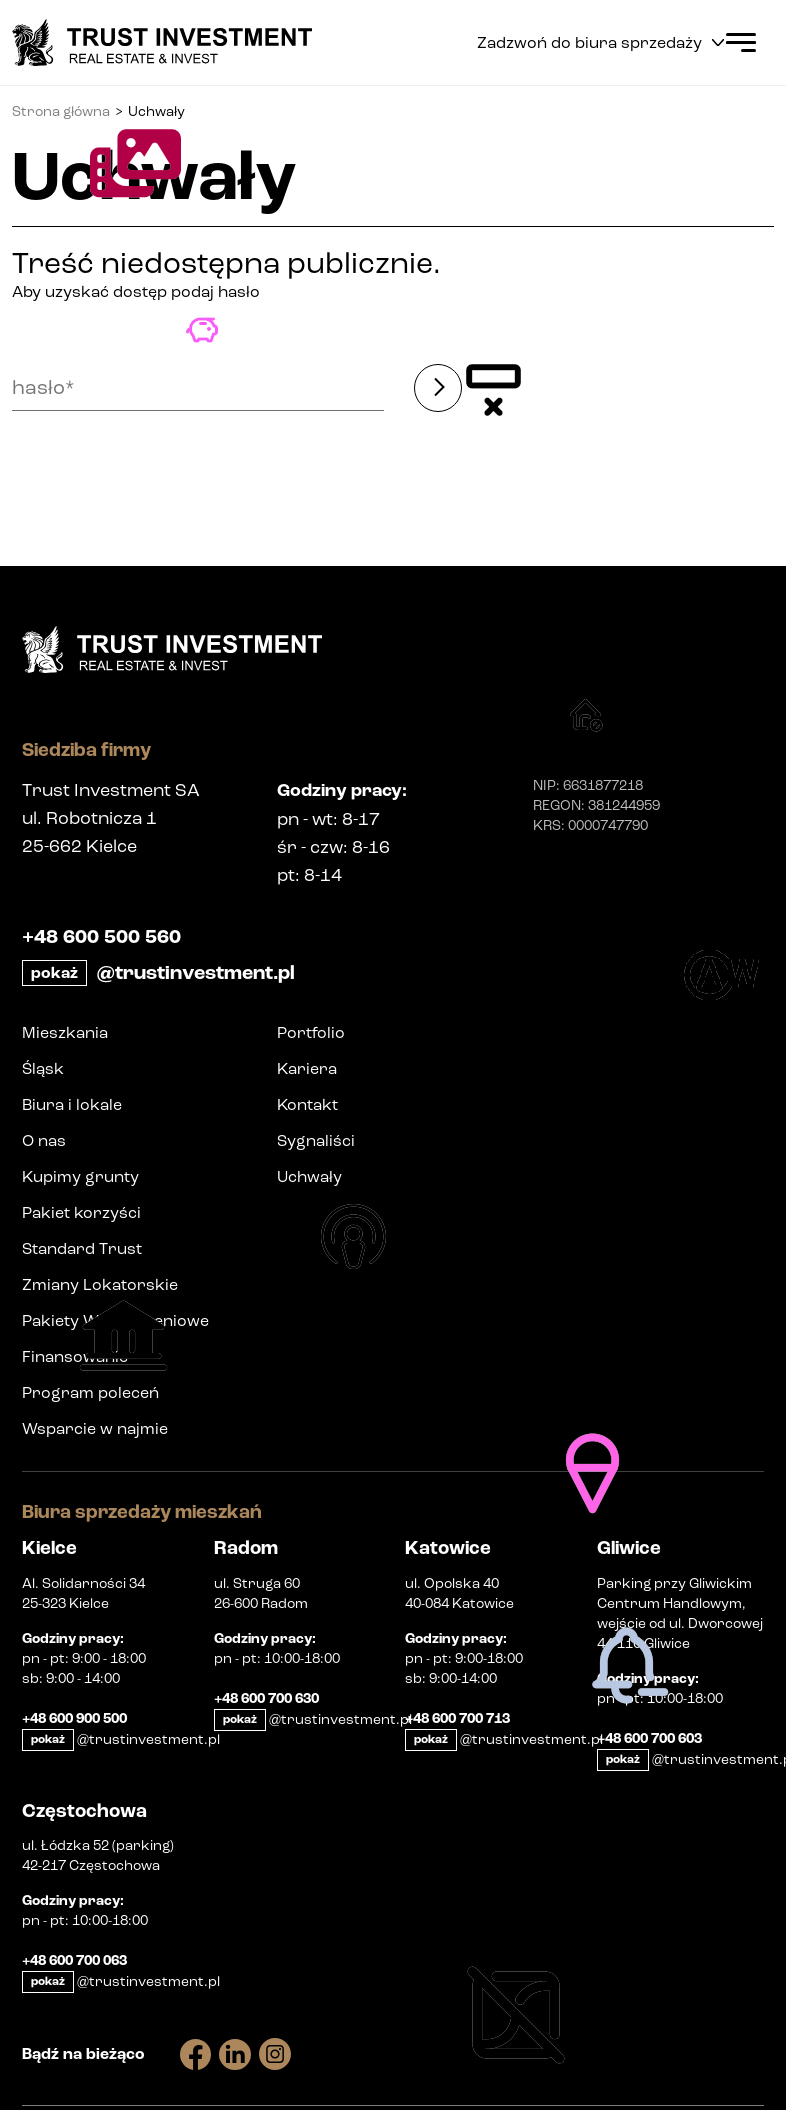 This screenshot has width=786, height=2110. What do you see at coordinates (493, 388) in the screenshot?
I see `remove a row from a table or spreadsheet` at bounding box center [493, 388].